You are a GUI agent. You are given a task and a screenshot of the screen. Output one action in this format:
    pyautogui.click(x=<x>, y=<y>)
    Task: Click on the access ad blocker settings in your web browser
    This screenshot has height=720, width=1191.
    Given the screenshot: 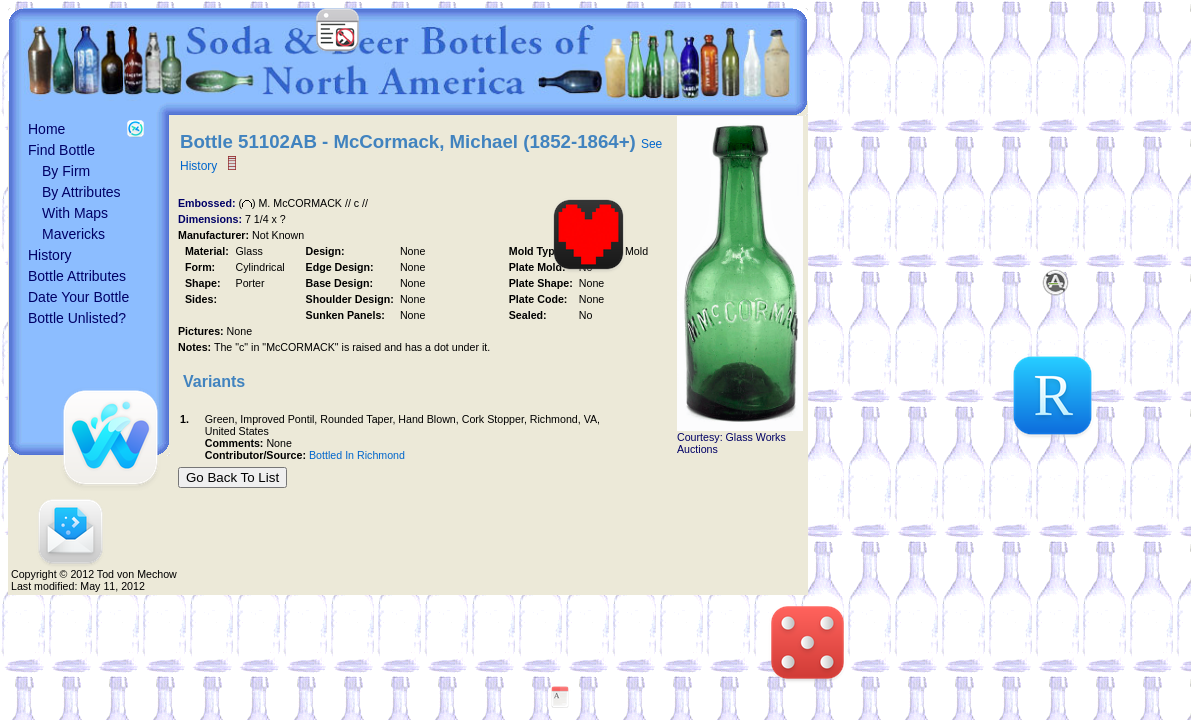 What is the action you would take?
    pyautogui.click(x=337, y=30)
    